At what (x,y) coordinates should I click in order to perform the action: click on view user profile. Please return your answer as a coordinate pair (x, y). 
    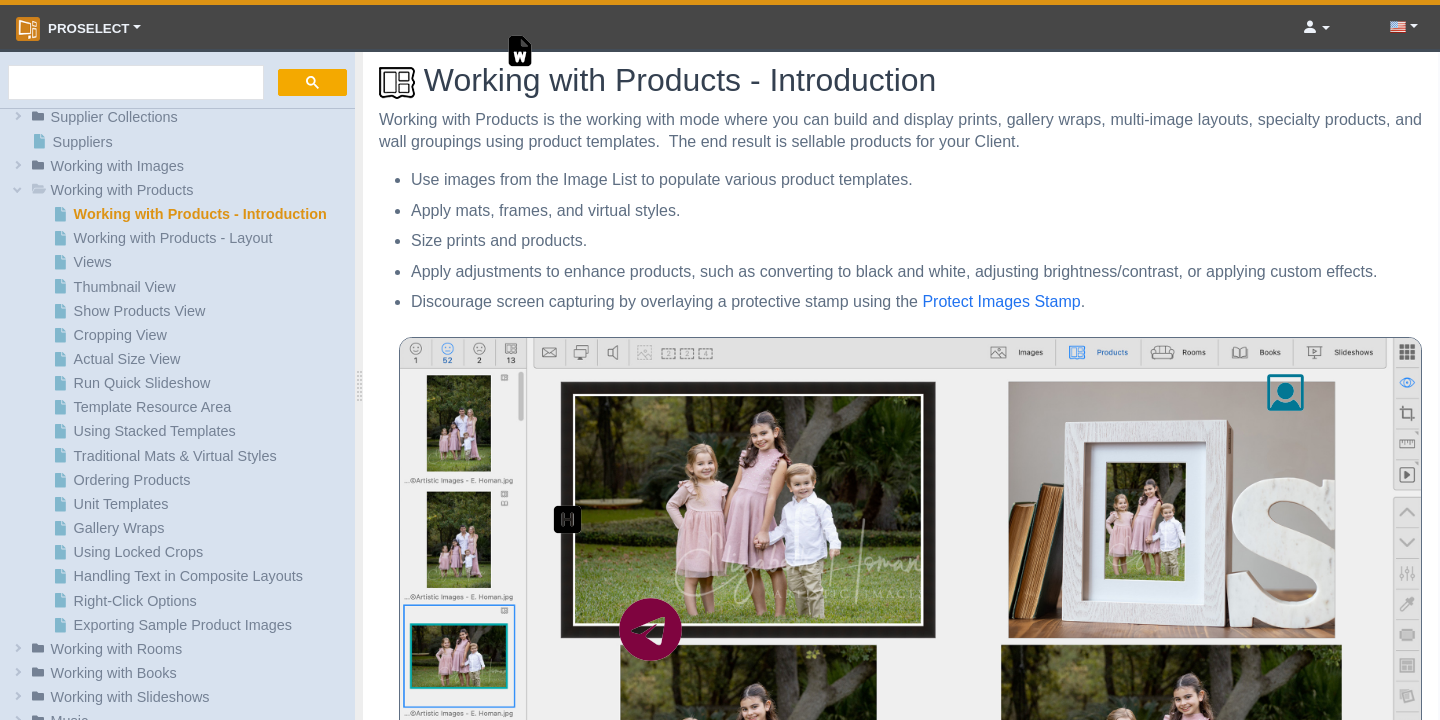
    Looking at the image, I should click on (1285, 392).